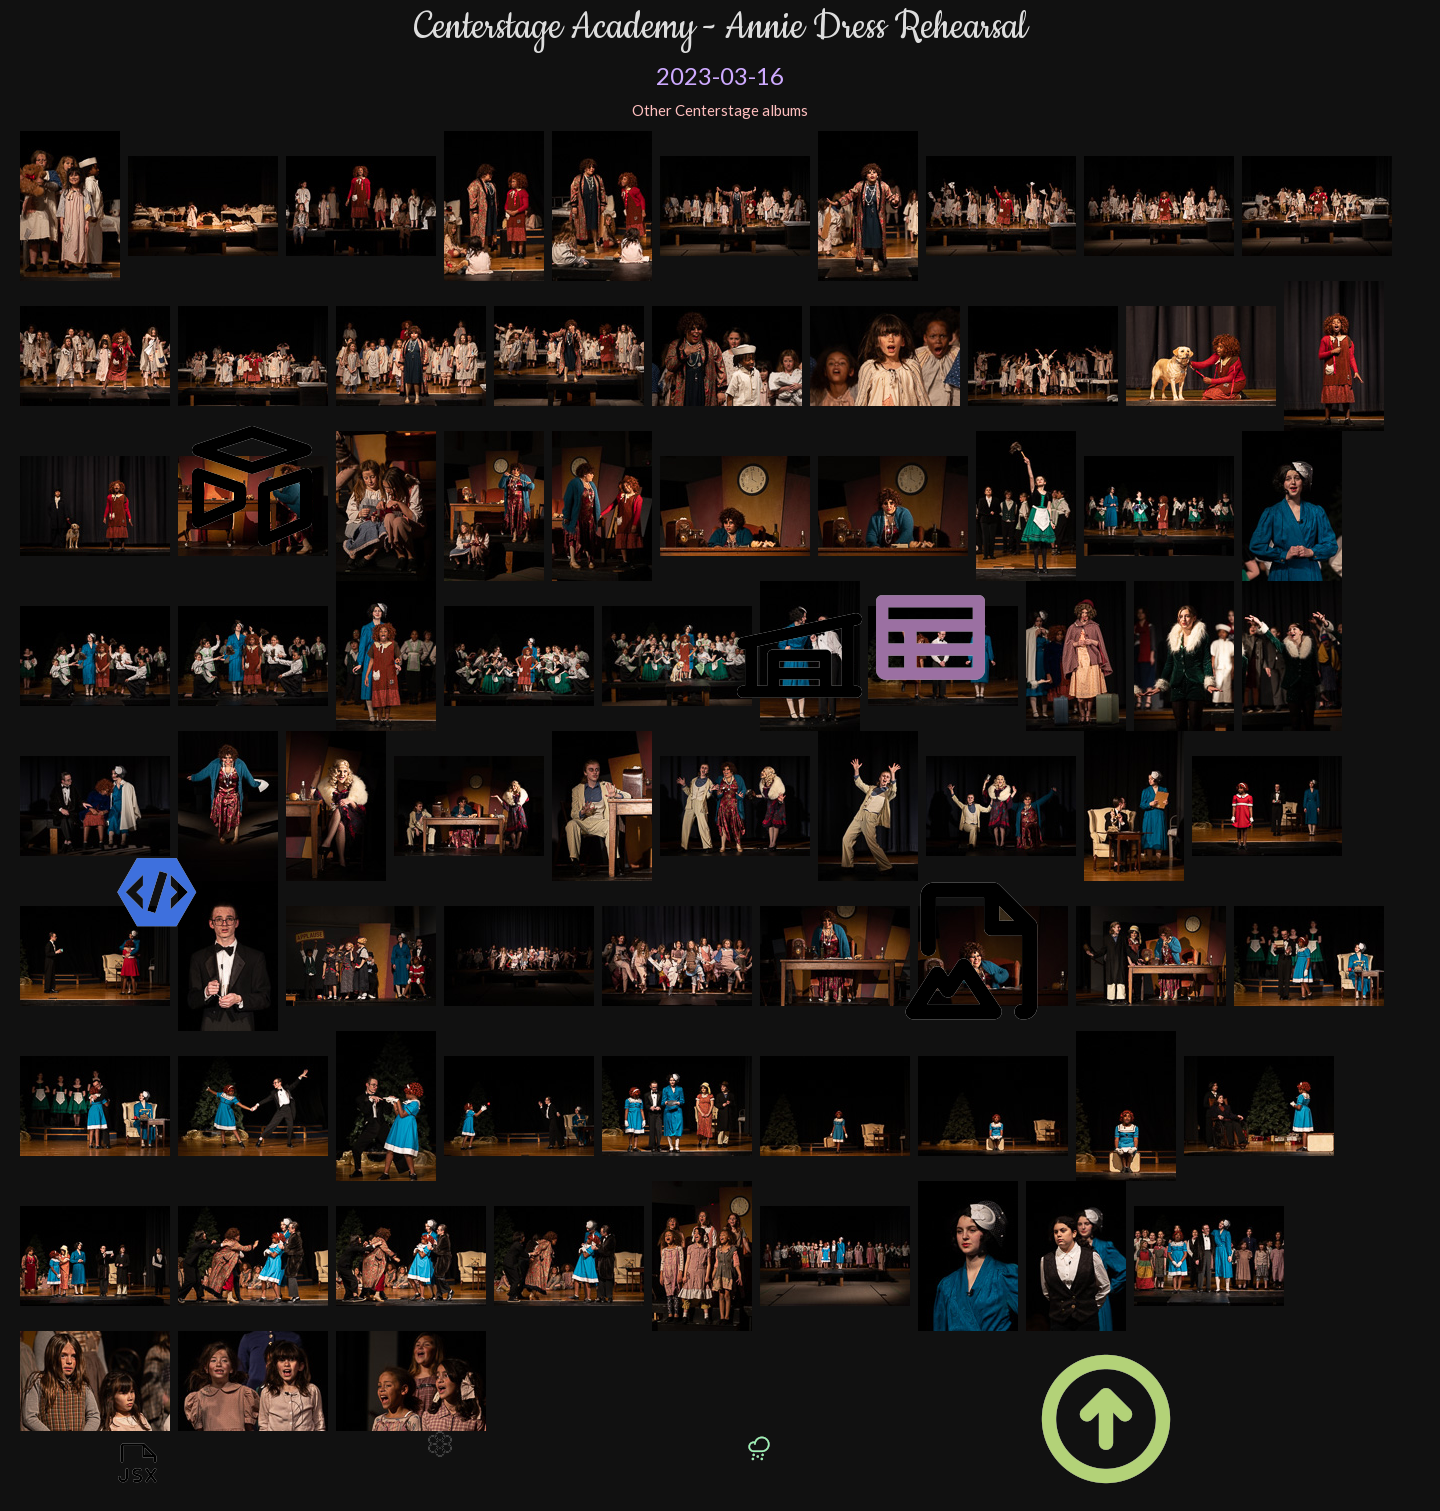  I want to click on jsx file type indicator, so click(138, 1464).